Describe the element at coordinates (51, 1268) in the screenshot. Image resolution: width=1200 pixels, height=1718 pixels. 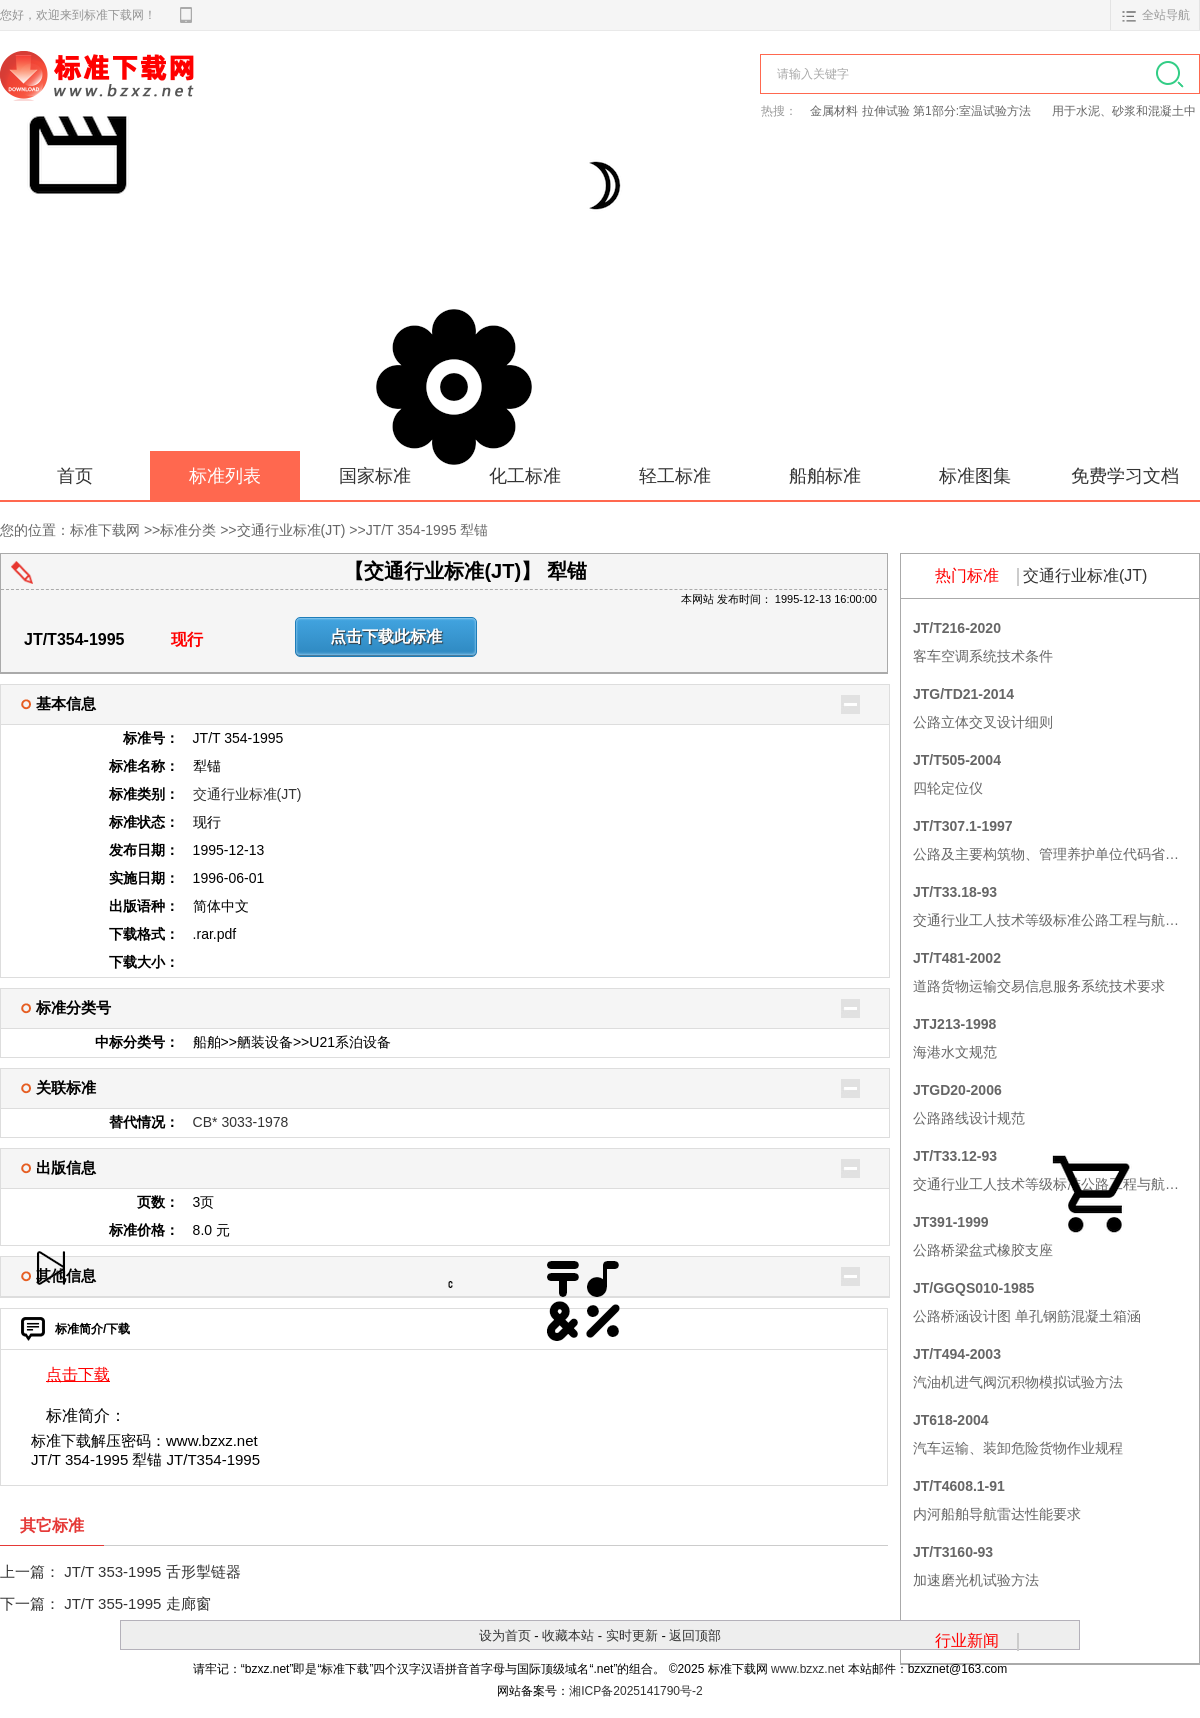
I see `skip to the next track or media item` at that location.